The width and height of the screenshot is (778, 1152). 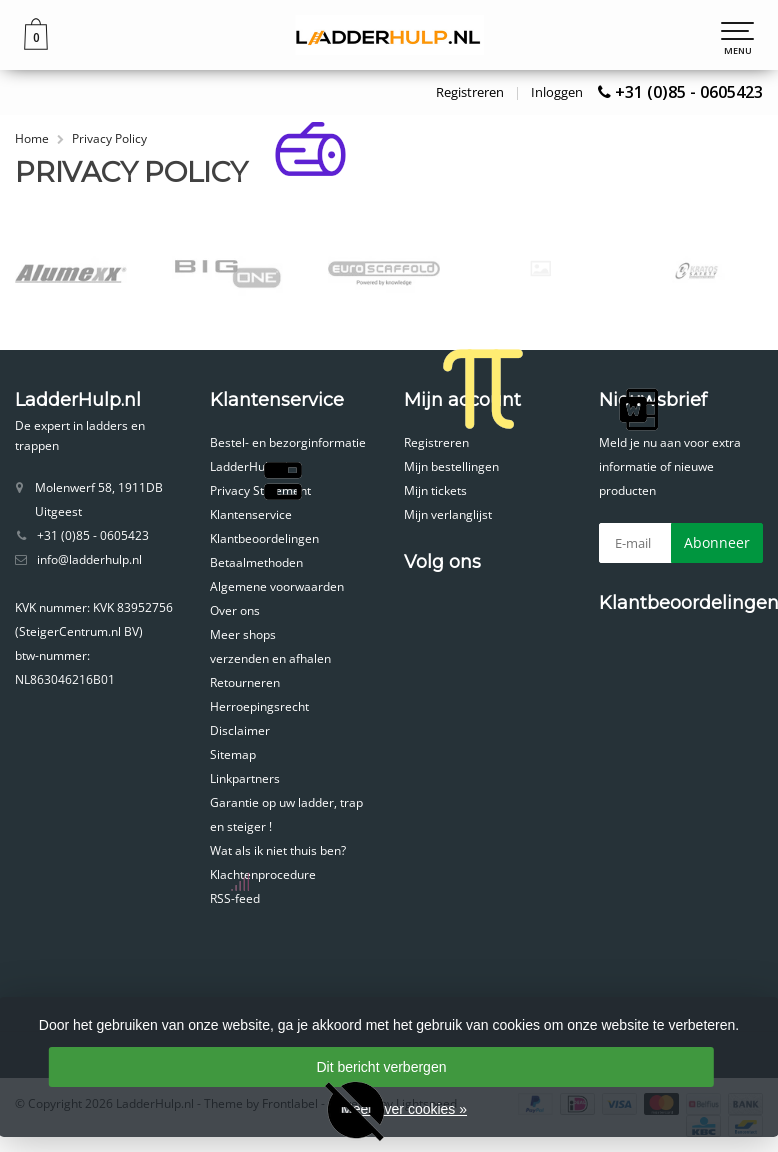 I want to click on open Microsoft Word, so click(x=640, y=409).